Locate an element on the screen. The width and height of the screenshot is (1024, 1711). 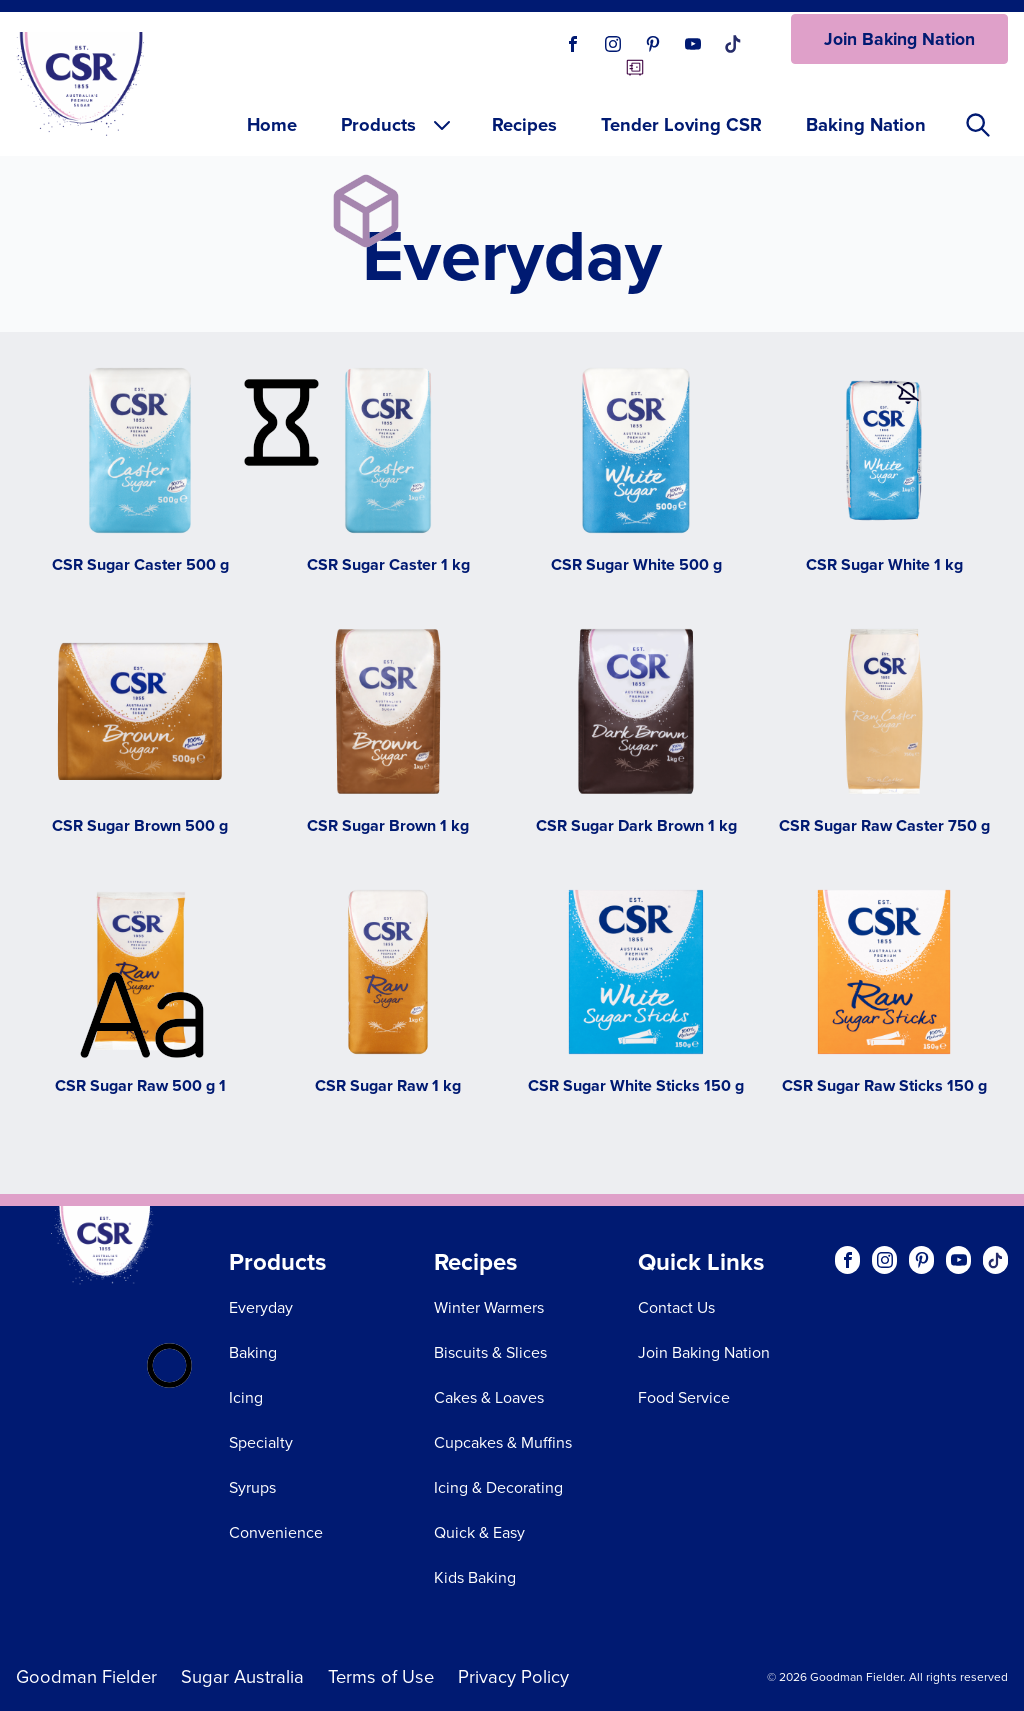
access fiscal host settings is located at coordinates (635, 68).